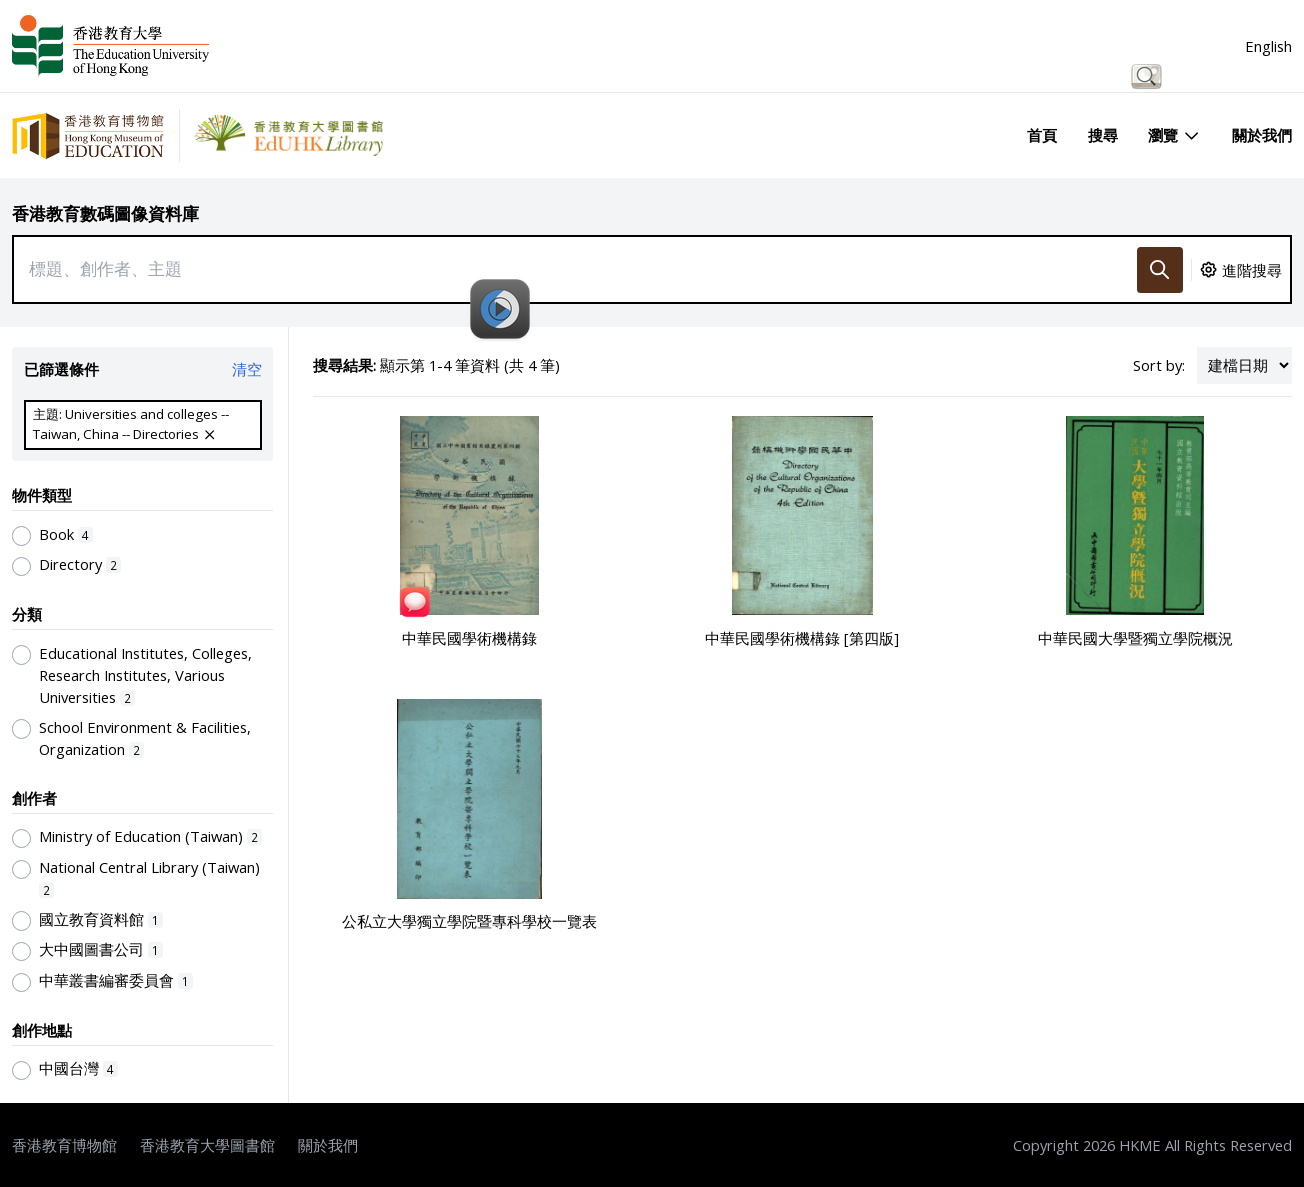  I want to click on open the image viewer application, so click(1146, 76).